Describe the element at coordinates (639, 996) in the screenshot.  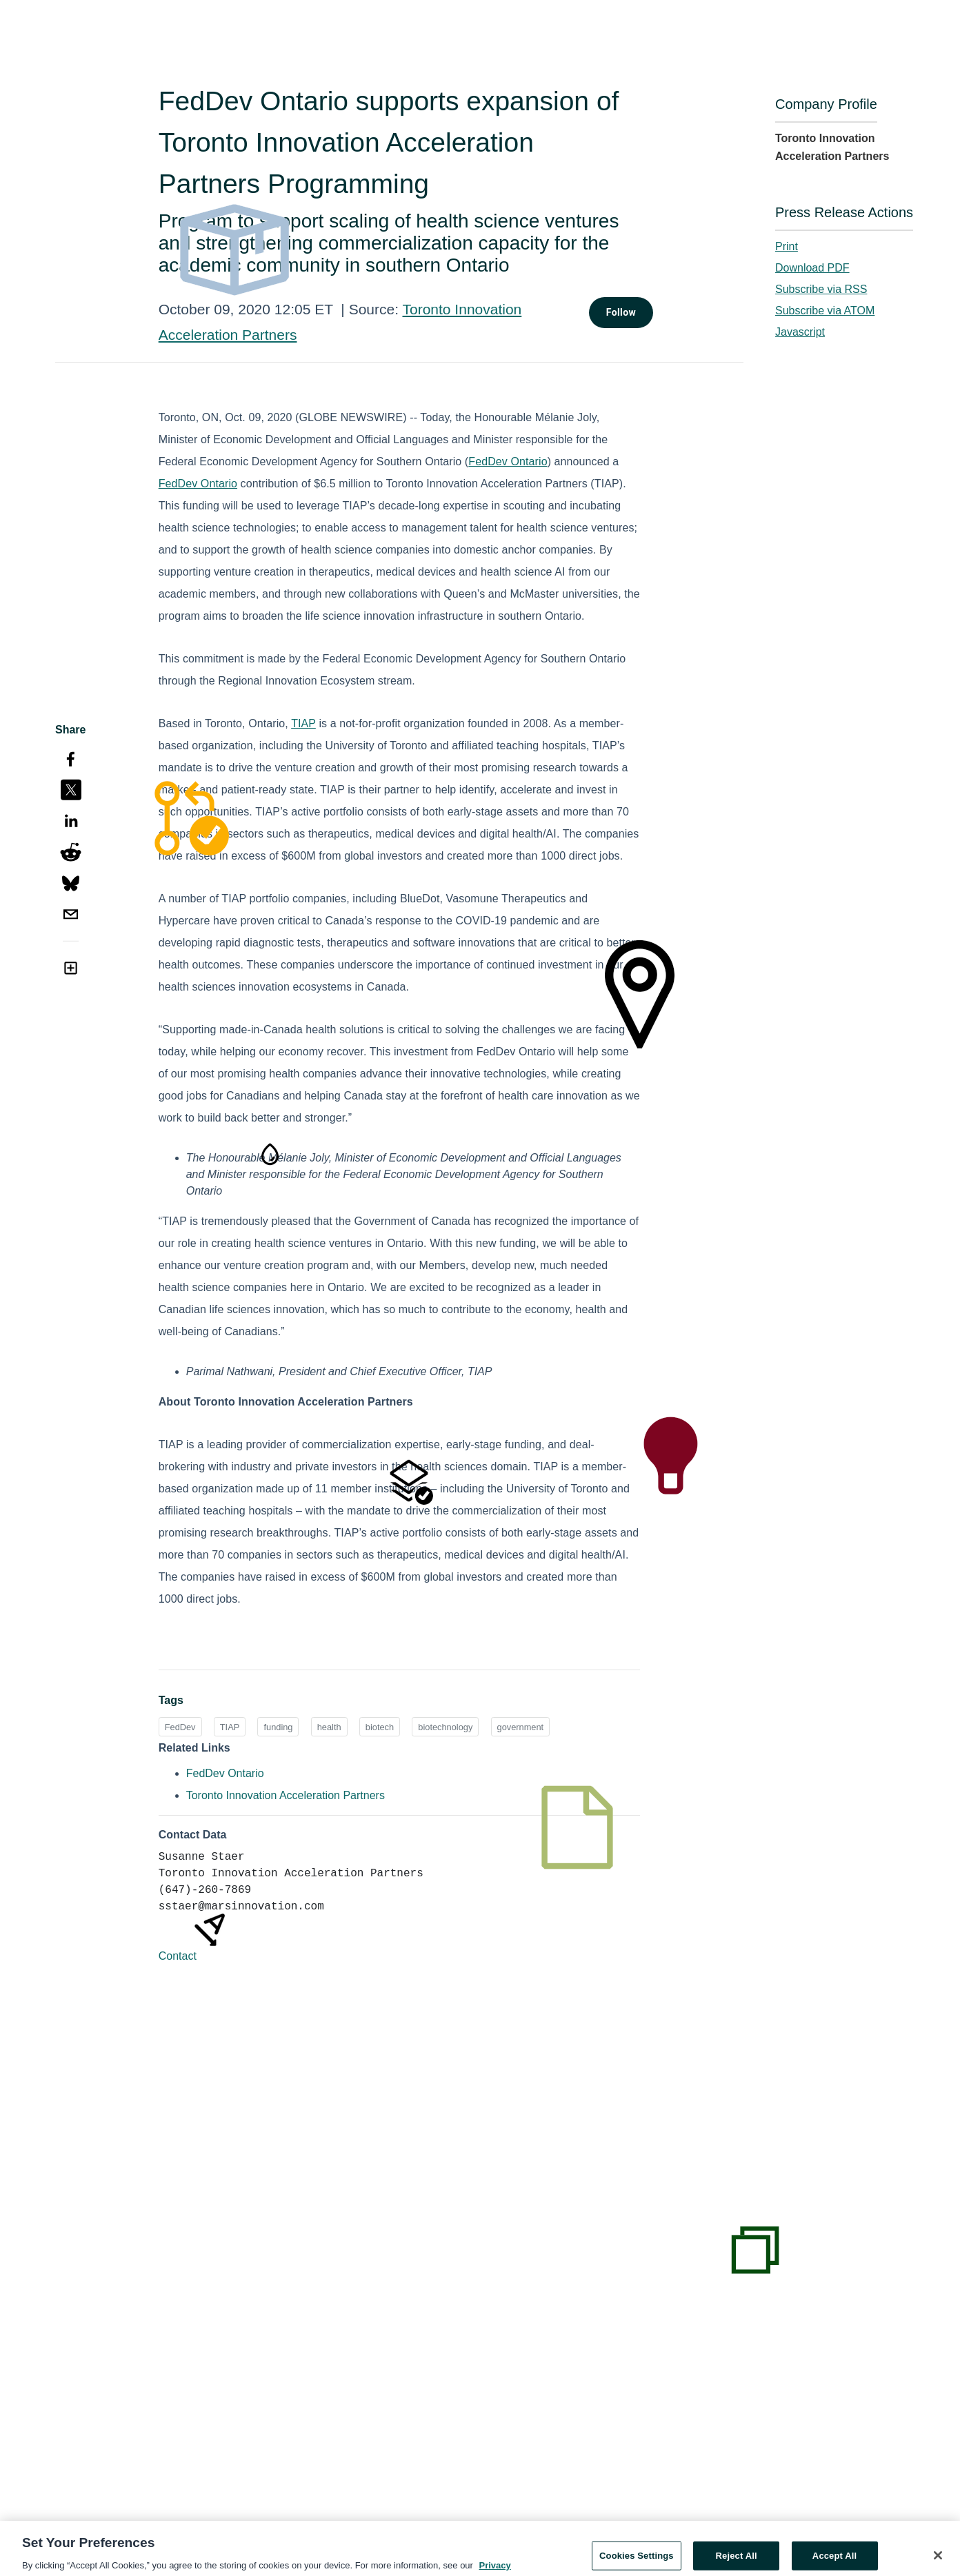
I see `view or set your current location` at that location.